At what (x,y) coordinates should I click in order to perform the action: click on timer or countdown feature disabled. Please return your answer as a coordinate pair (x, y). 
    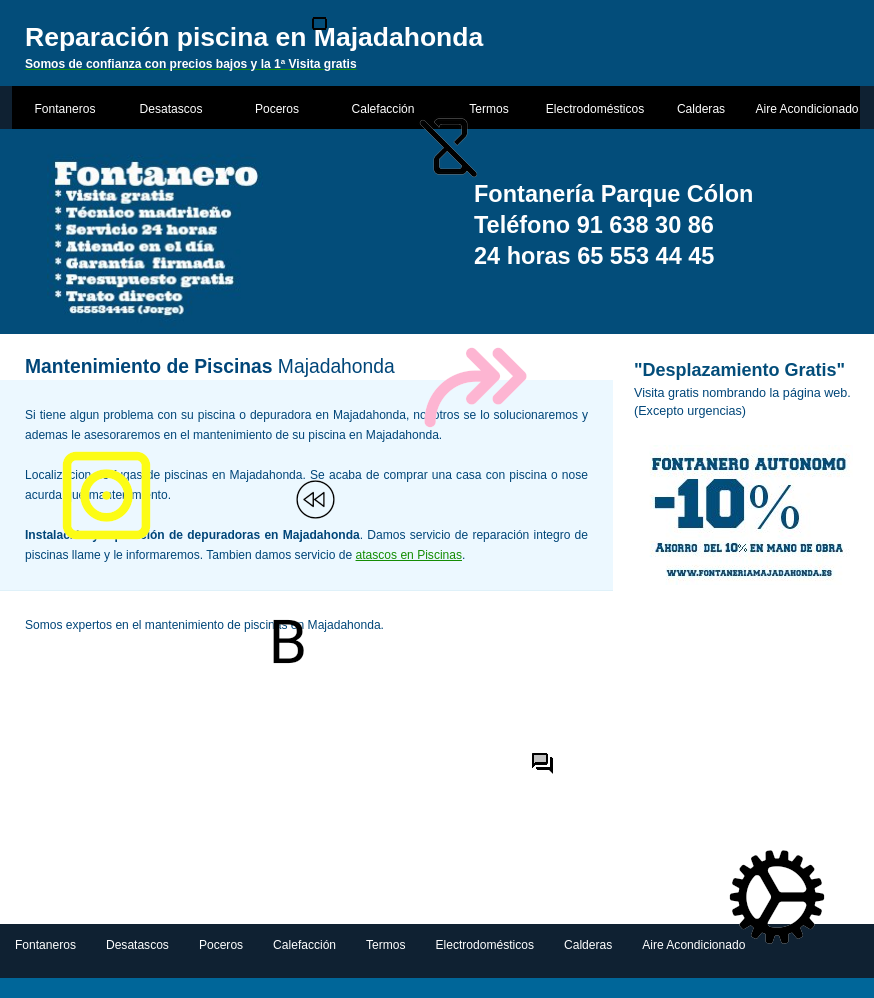
    Looking at the image, I should click on (450, 146).